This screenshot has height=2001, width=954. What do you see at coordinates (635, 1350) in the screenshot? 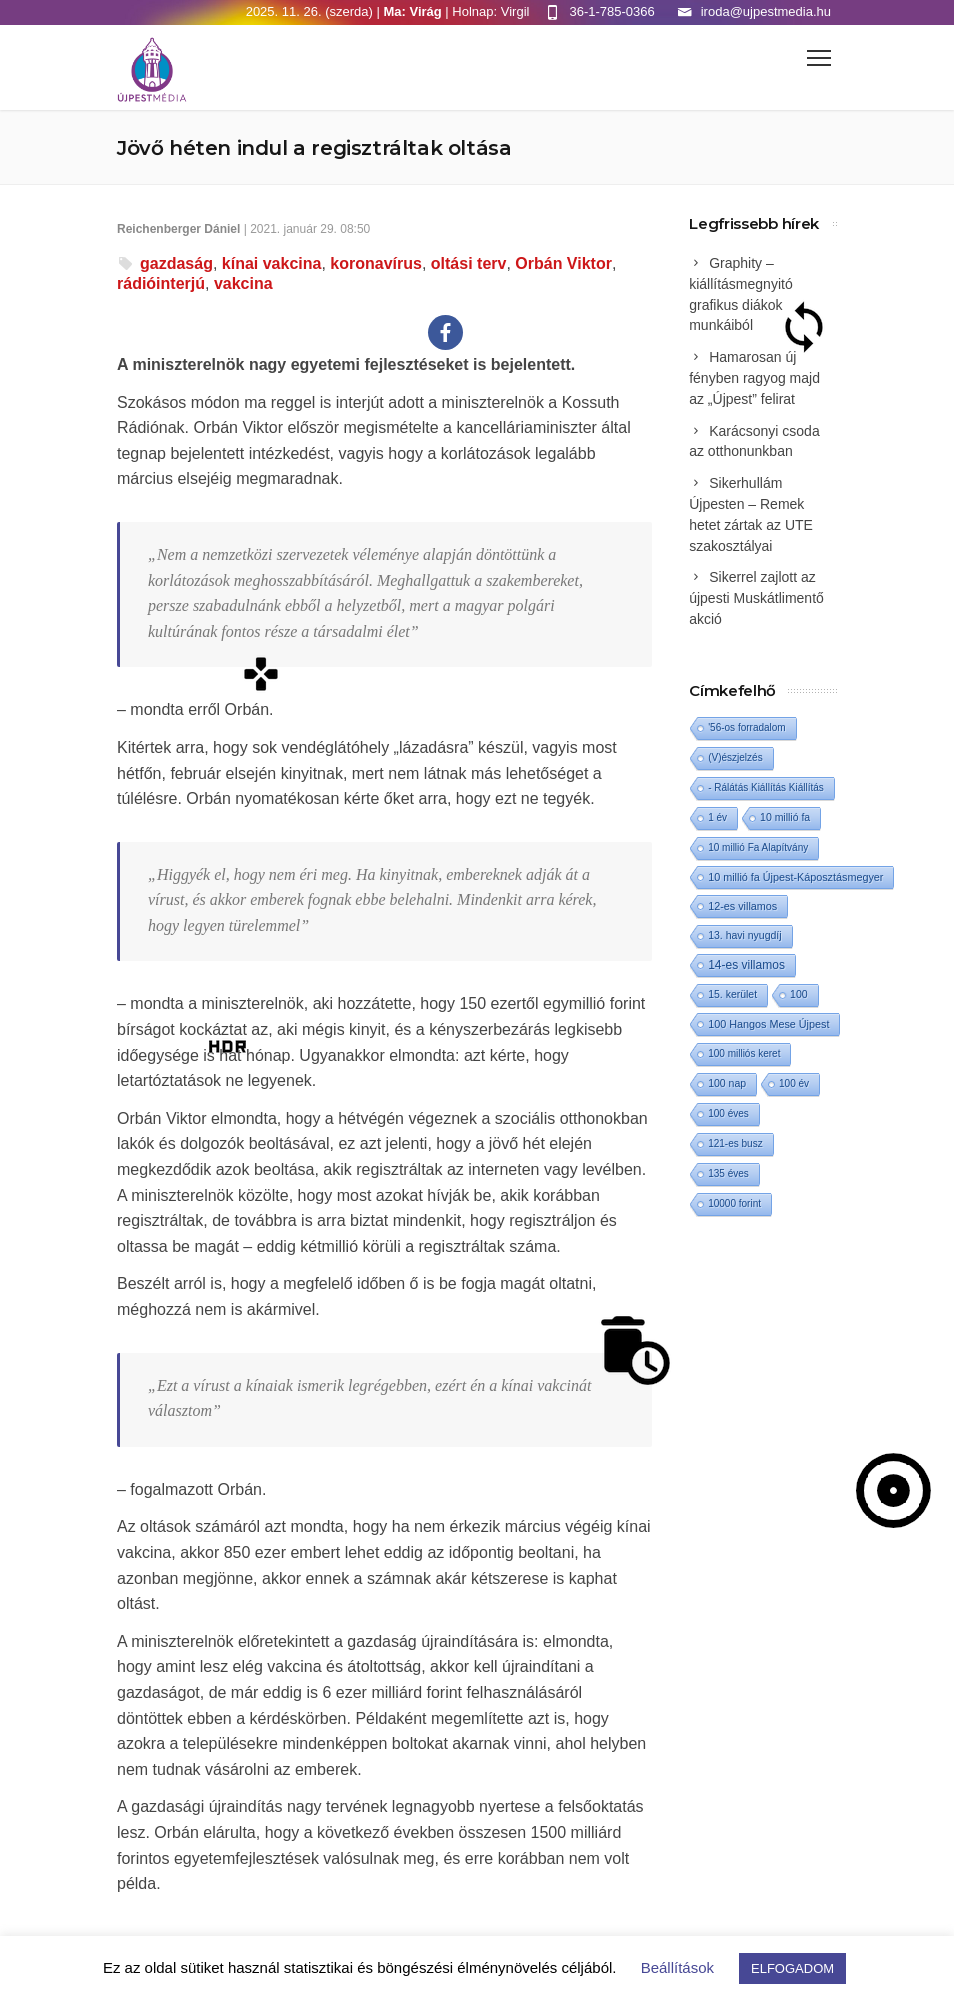
I see `enable auto-delete for messages or files` at bounding box center [635, 1350].